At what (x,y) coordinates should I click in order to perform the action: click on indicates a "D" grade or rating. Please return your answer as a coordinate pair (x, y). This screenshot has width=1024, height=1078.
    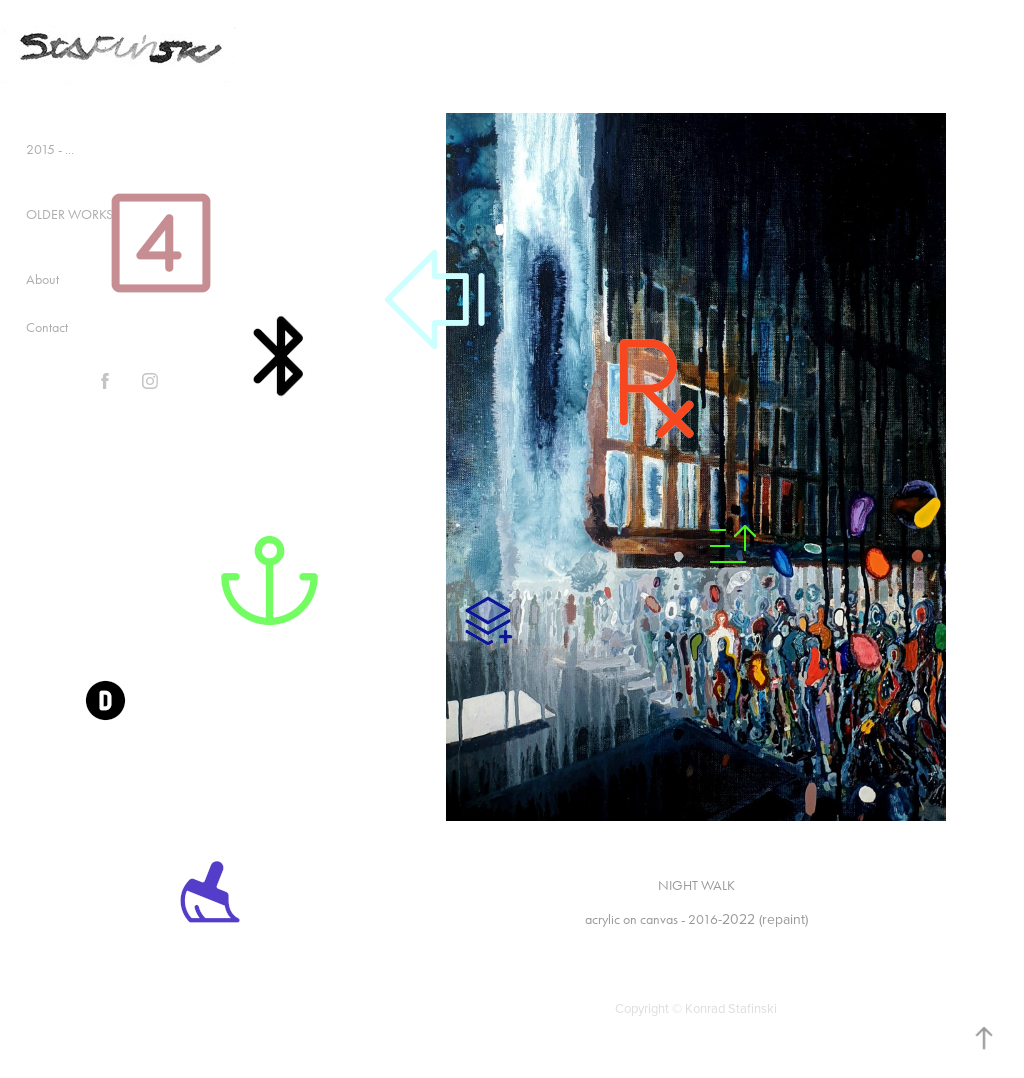
    Looking at the image, I should click on (105, 700).